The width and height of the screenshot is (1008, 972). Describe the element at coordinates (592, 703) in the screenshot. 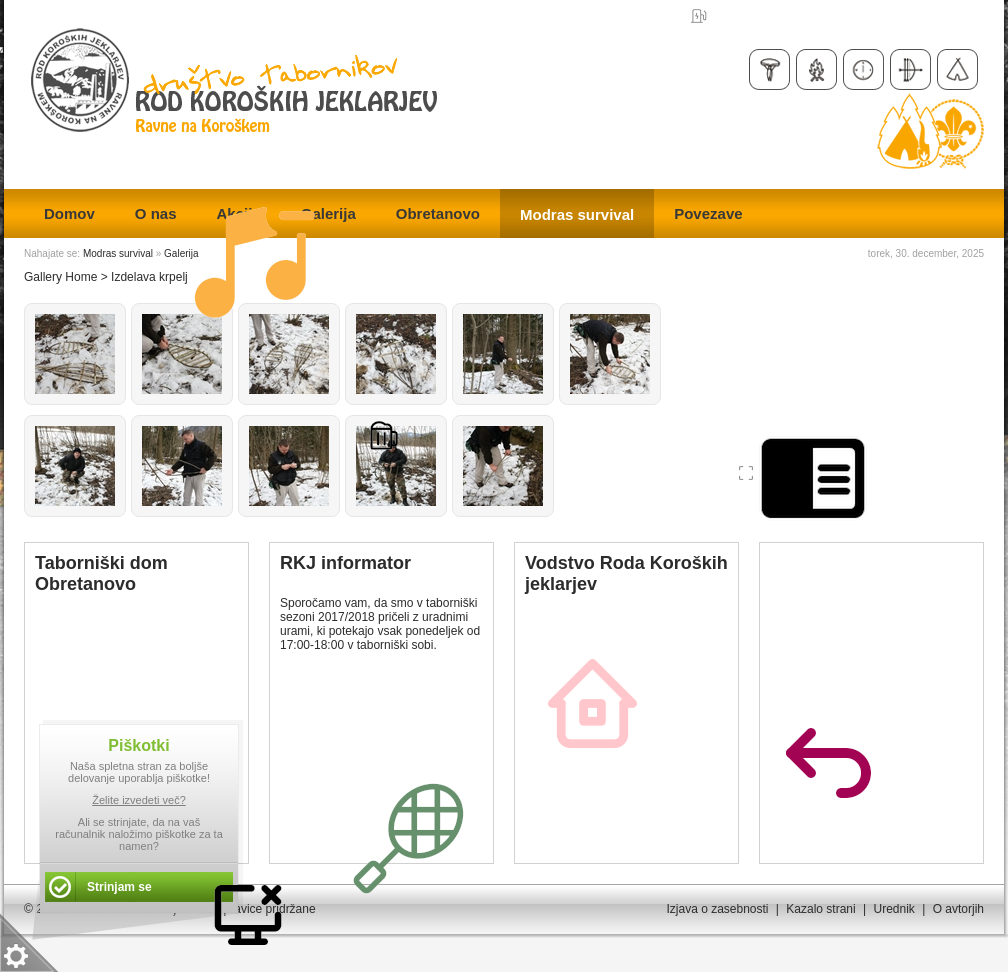

I see `navigate to home screen` at that location.